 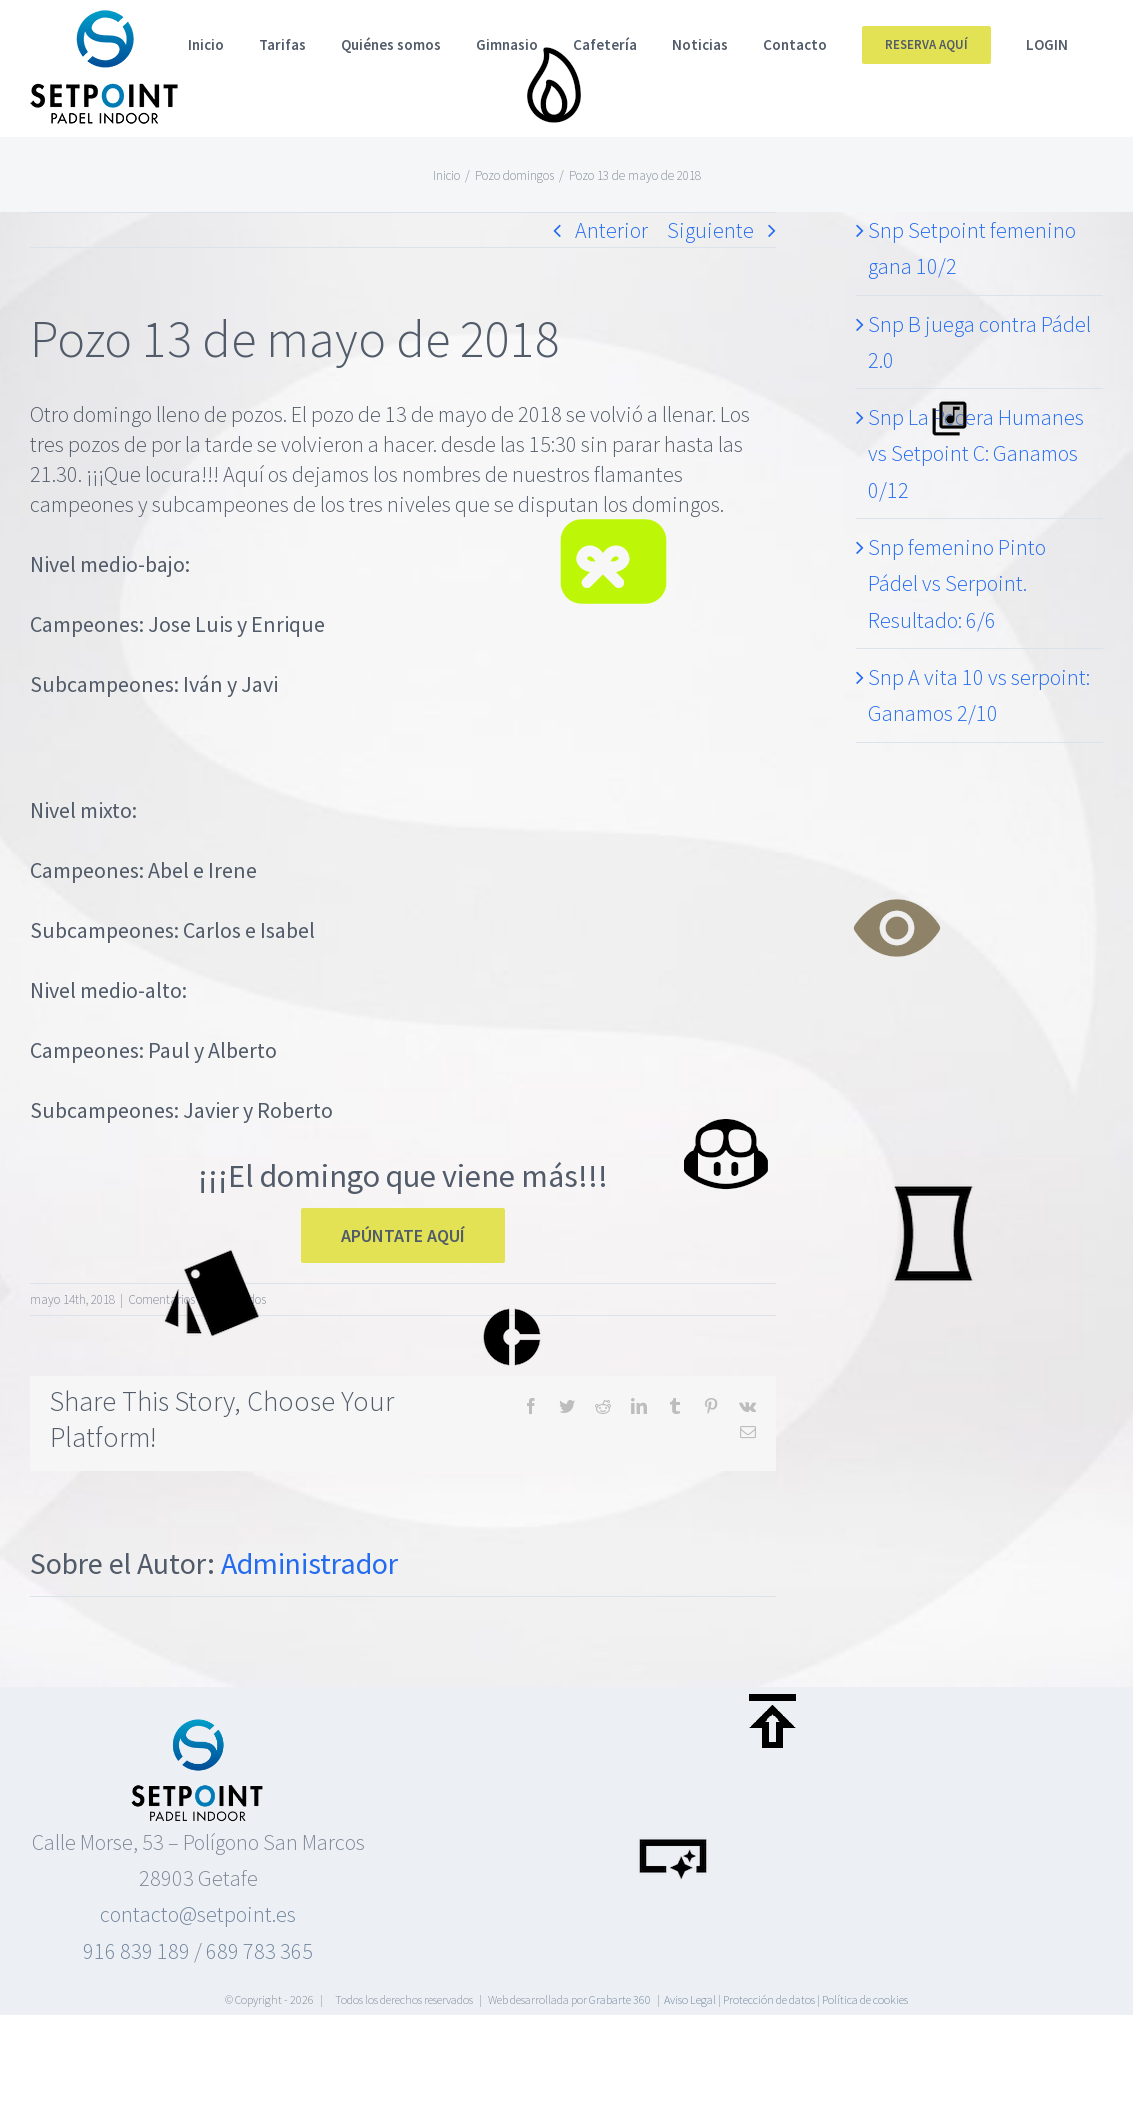 What do you see at coordinates (673, 1856) in the screenshot?
I see `add a smart action or AI-powered button` at bounding box center [673, 1856].